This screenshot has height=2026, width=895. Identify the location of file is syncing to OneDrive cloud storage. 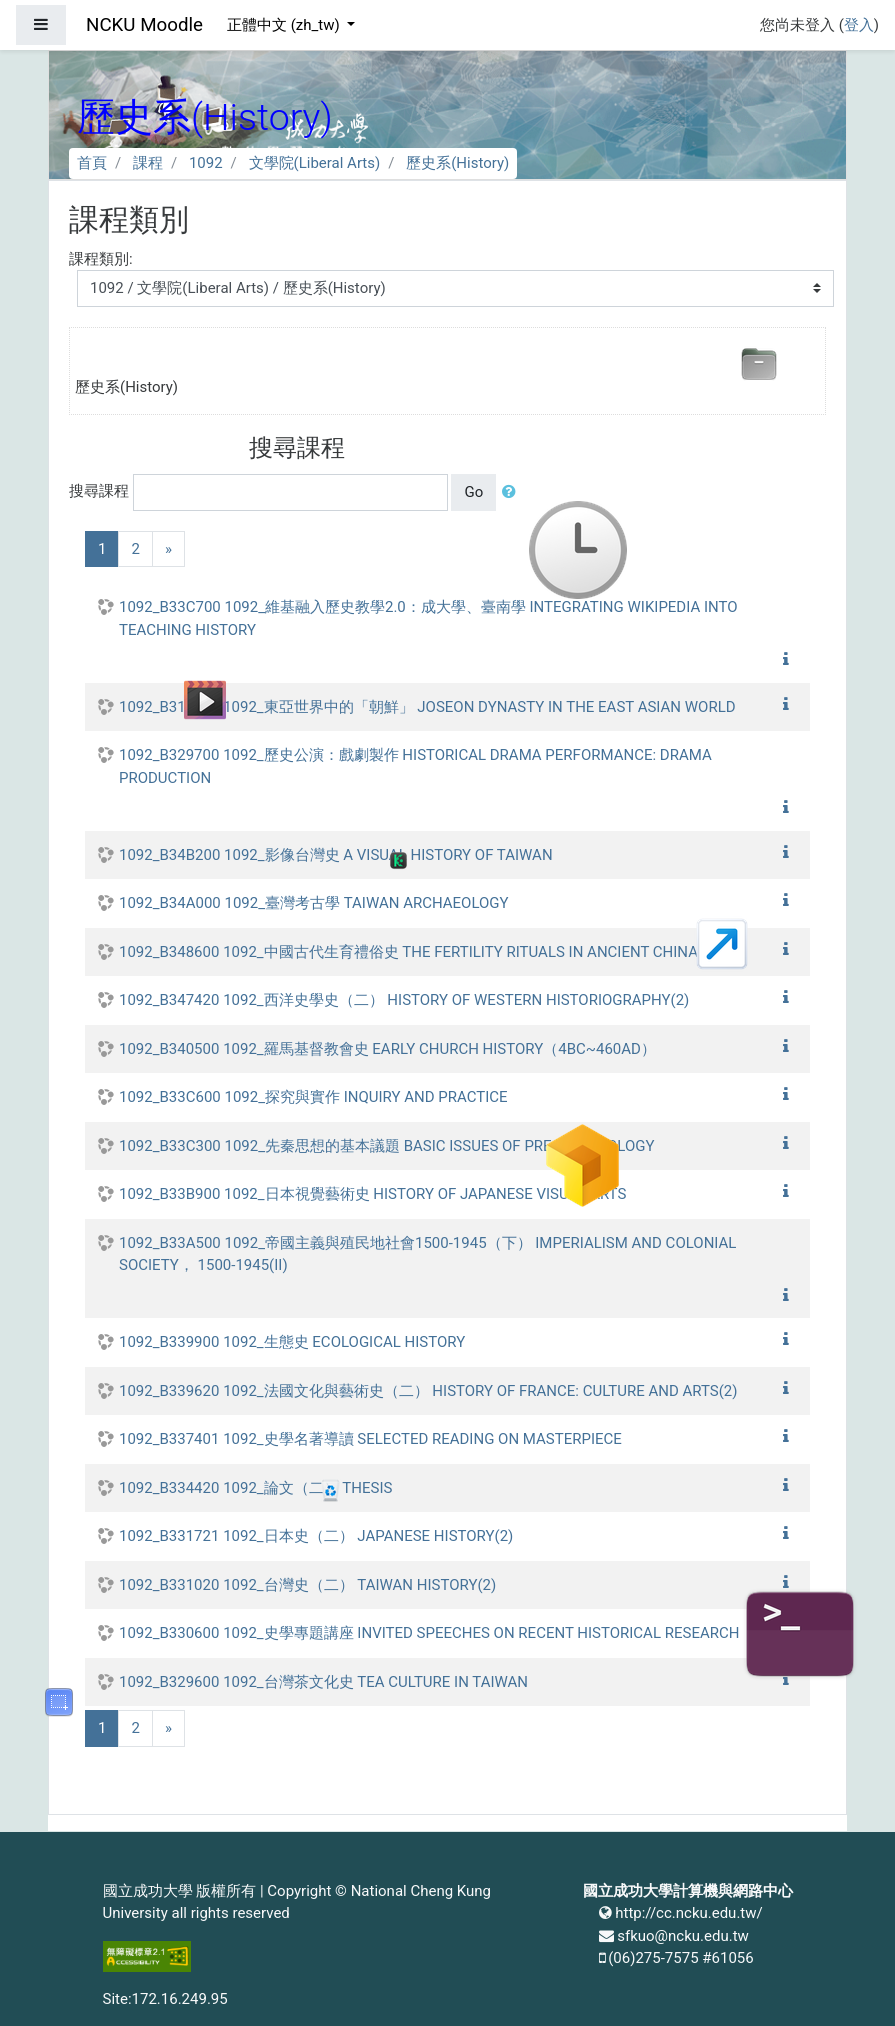
(593, 371).